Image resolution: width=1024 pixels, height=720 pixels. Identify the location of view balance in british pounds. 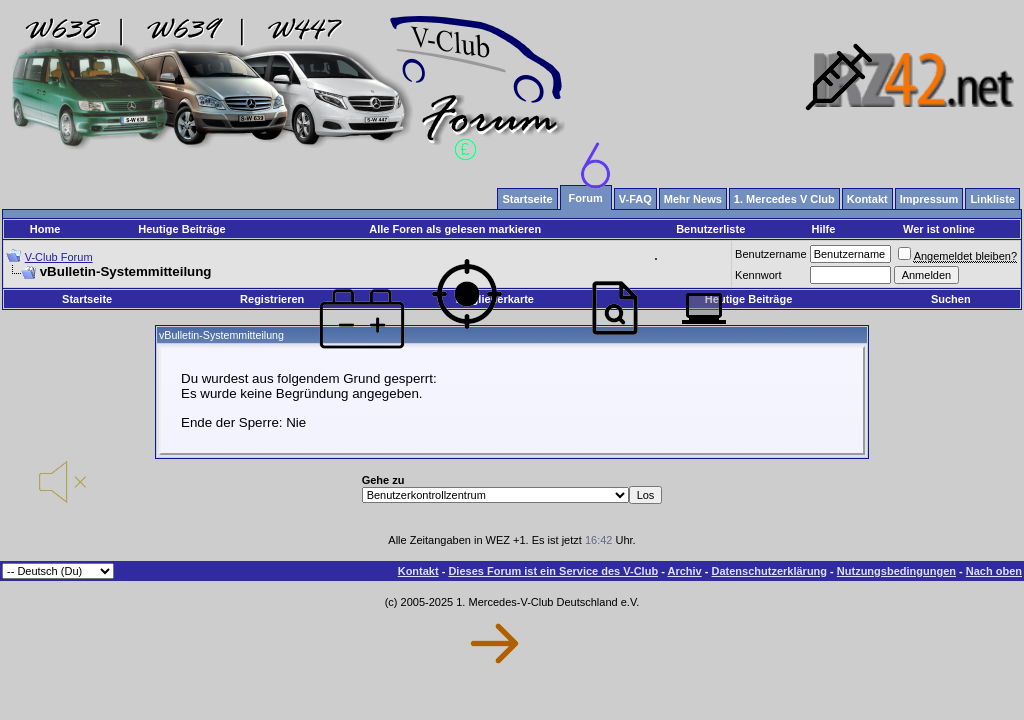
(465, 149).